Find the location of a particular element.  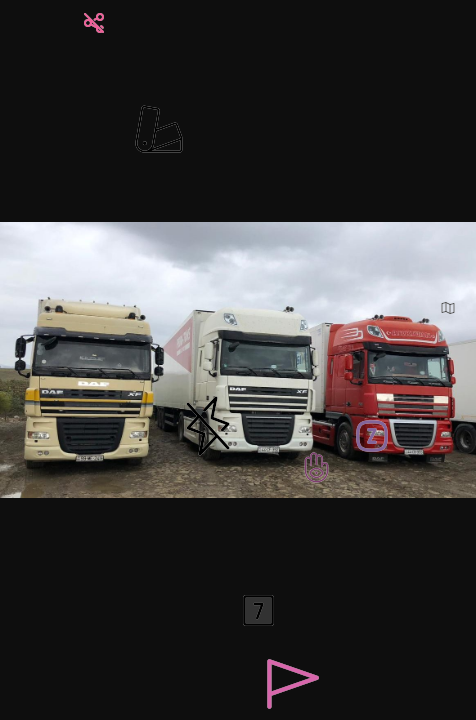

flag or mark an item for follow-up is located at coordinates (288, 684).